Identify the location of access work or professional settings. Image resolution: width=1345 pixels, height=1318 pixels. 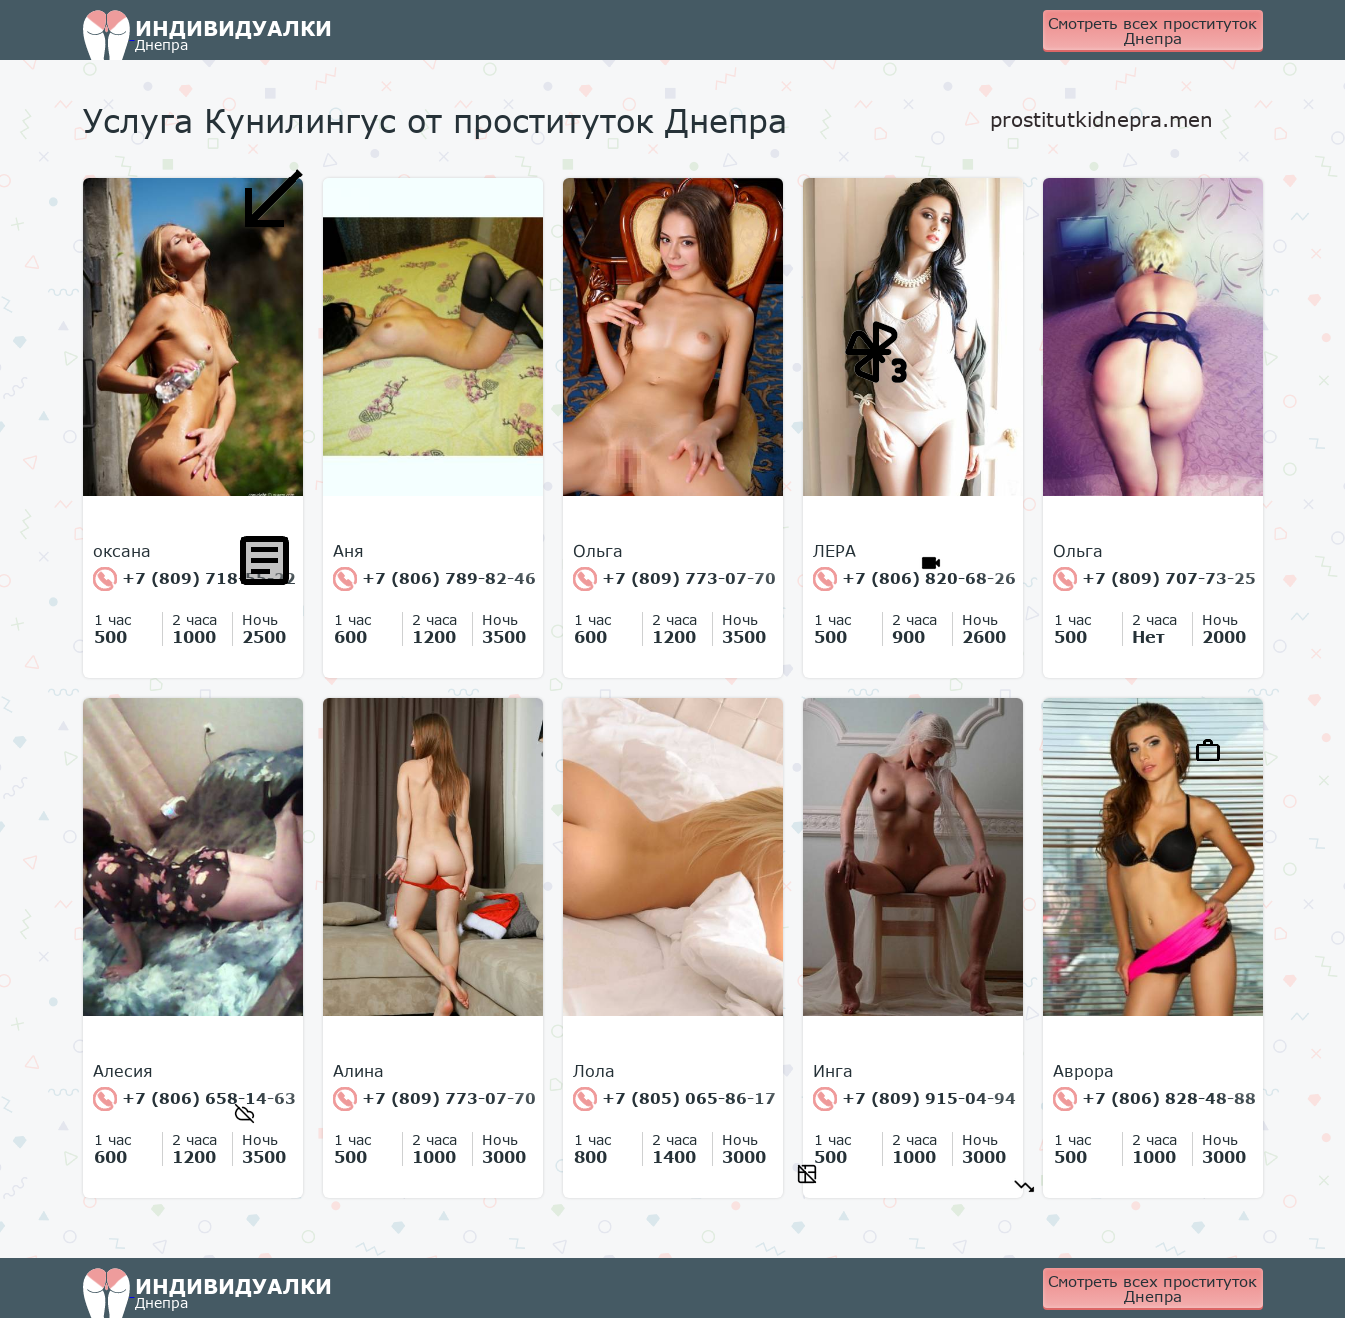
(1208, 751).